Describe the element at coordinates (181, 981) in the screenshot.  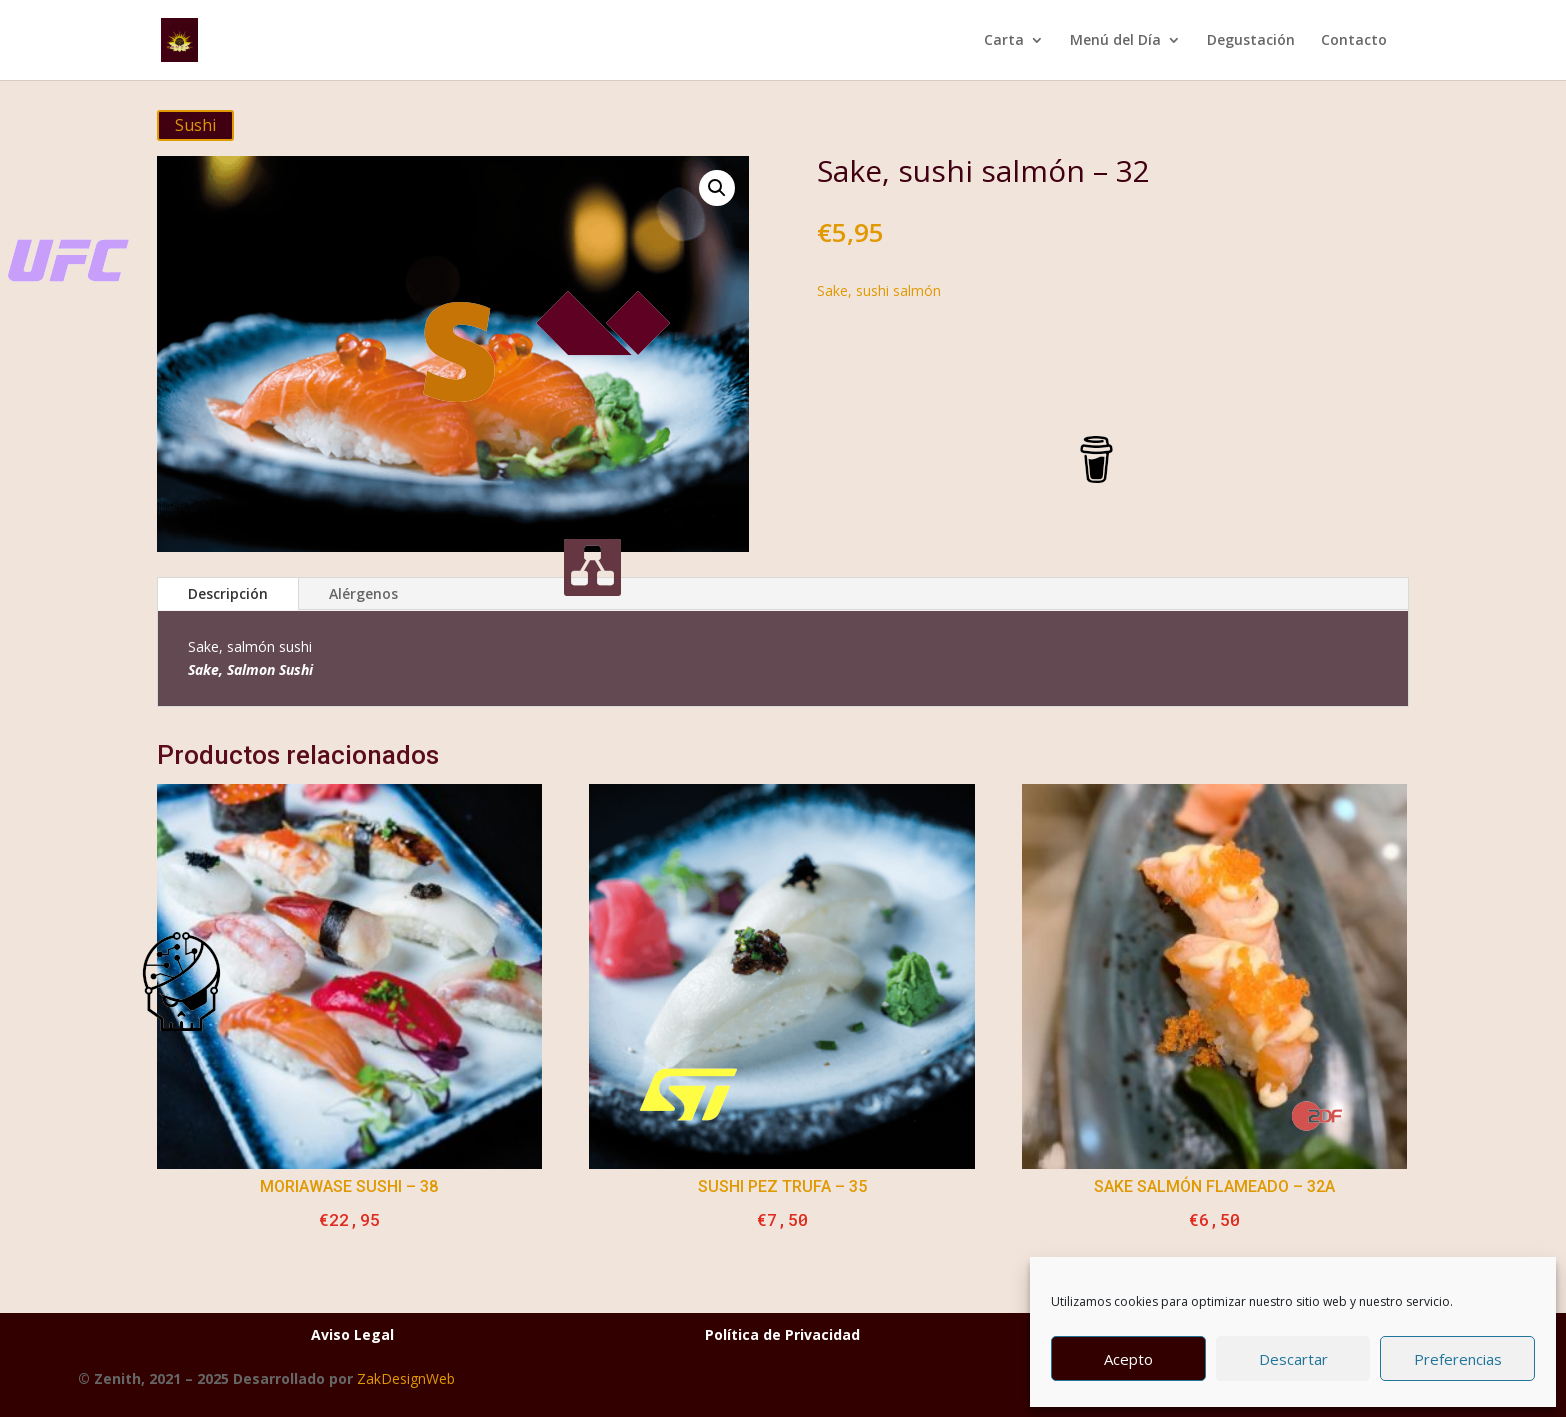
I see `visit the Root Me cybersecurity learning platform` at that location.